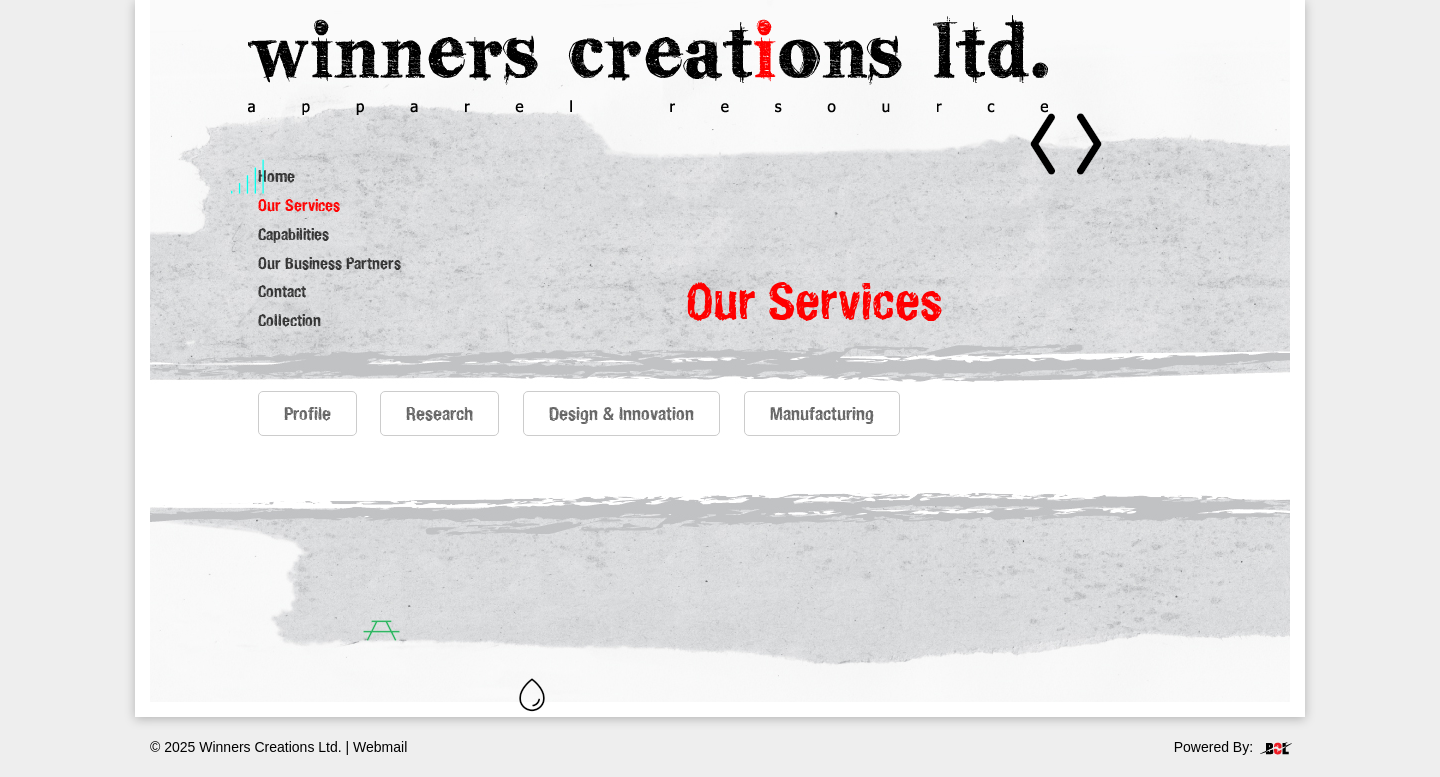 The height and width of the screenshot is (777, 1440). I want to click on indicates water or liquid-related settings, so click(532, 696).